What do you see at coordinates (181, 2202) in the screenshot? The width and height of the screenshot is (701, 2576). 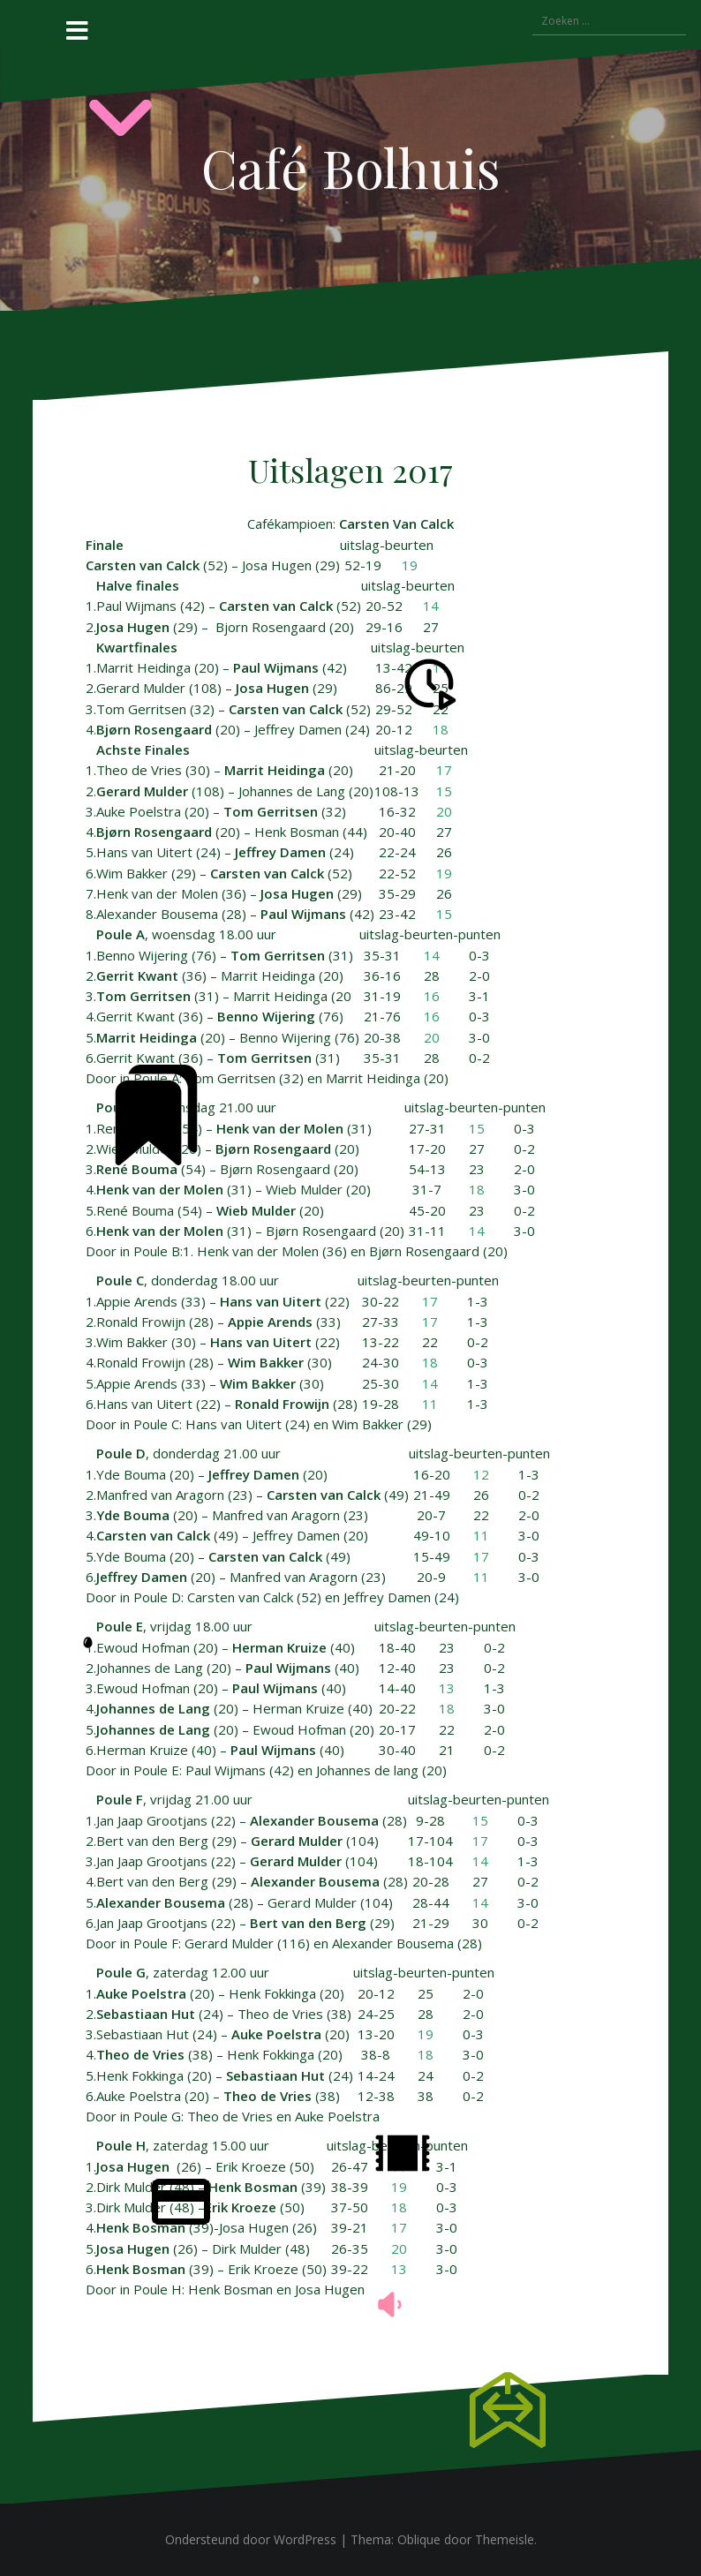 I see `access payment methods` at bounding box center [181, 2202].